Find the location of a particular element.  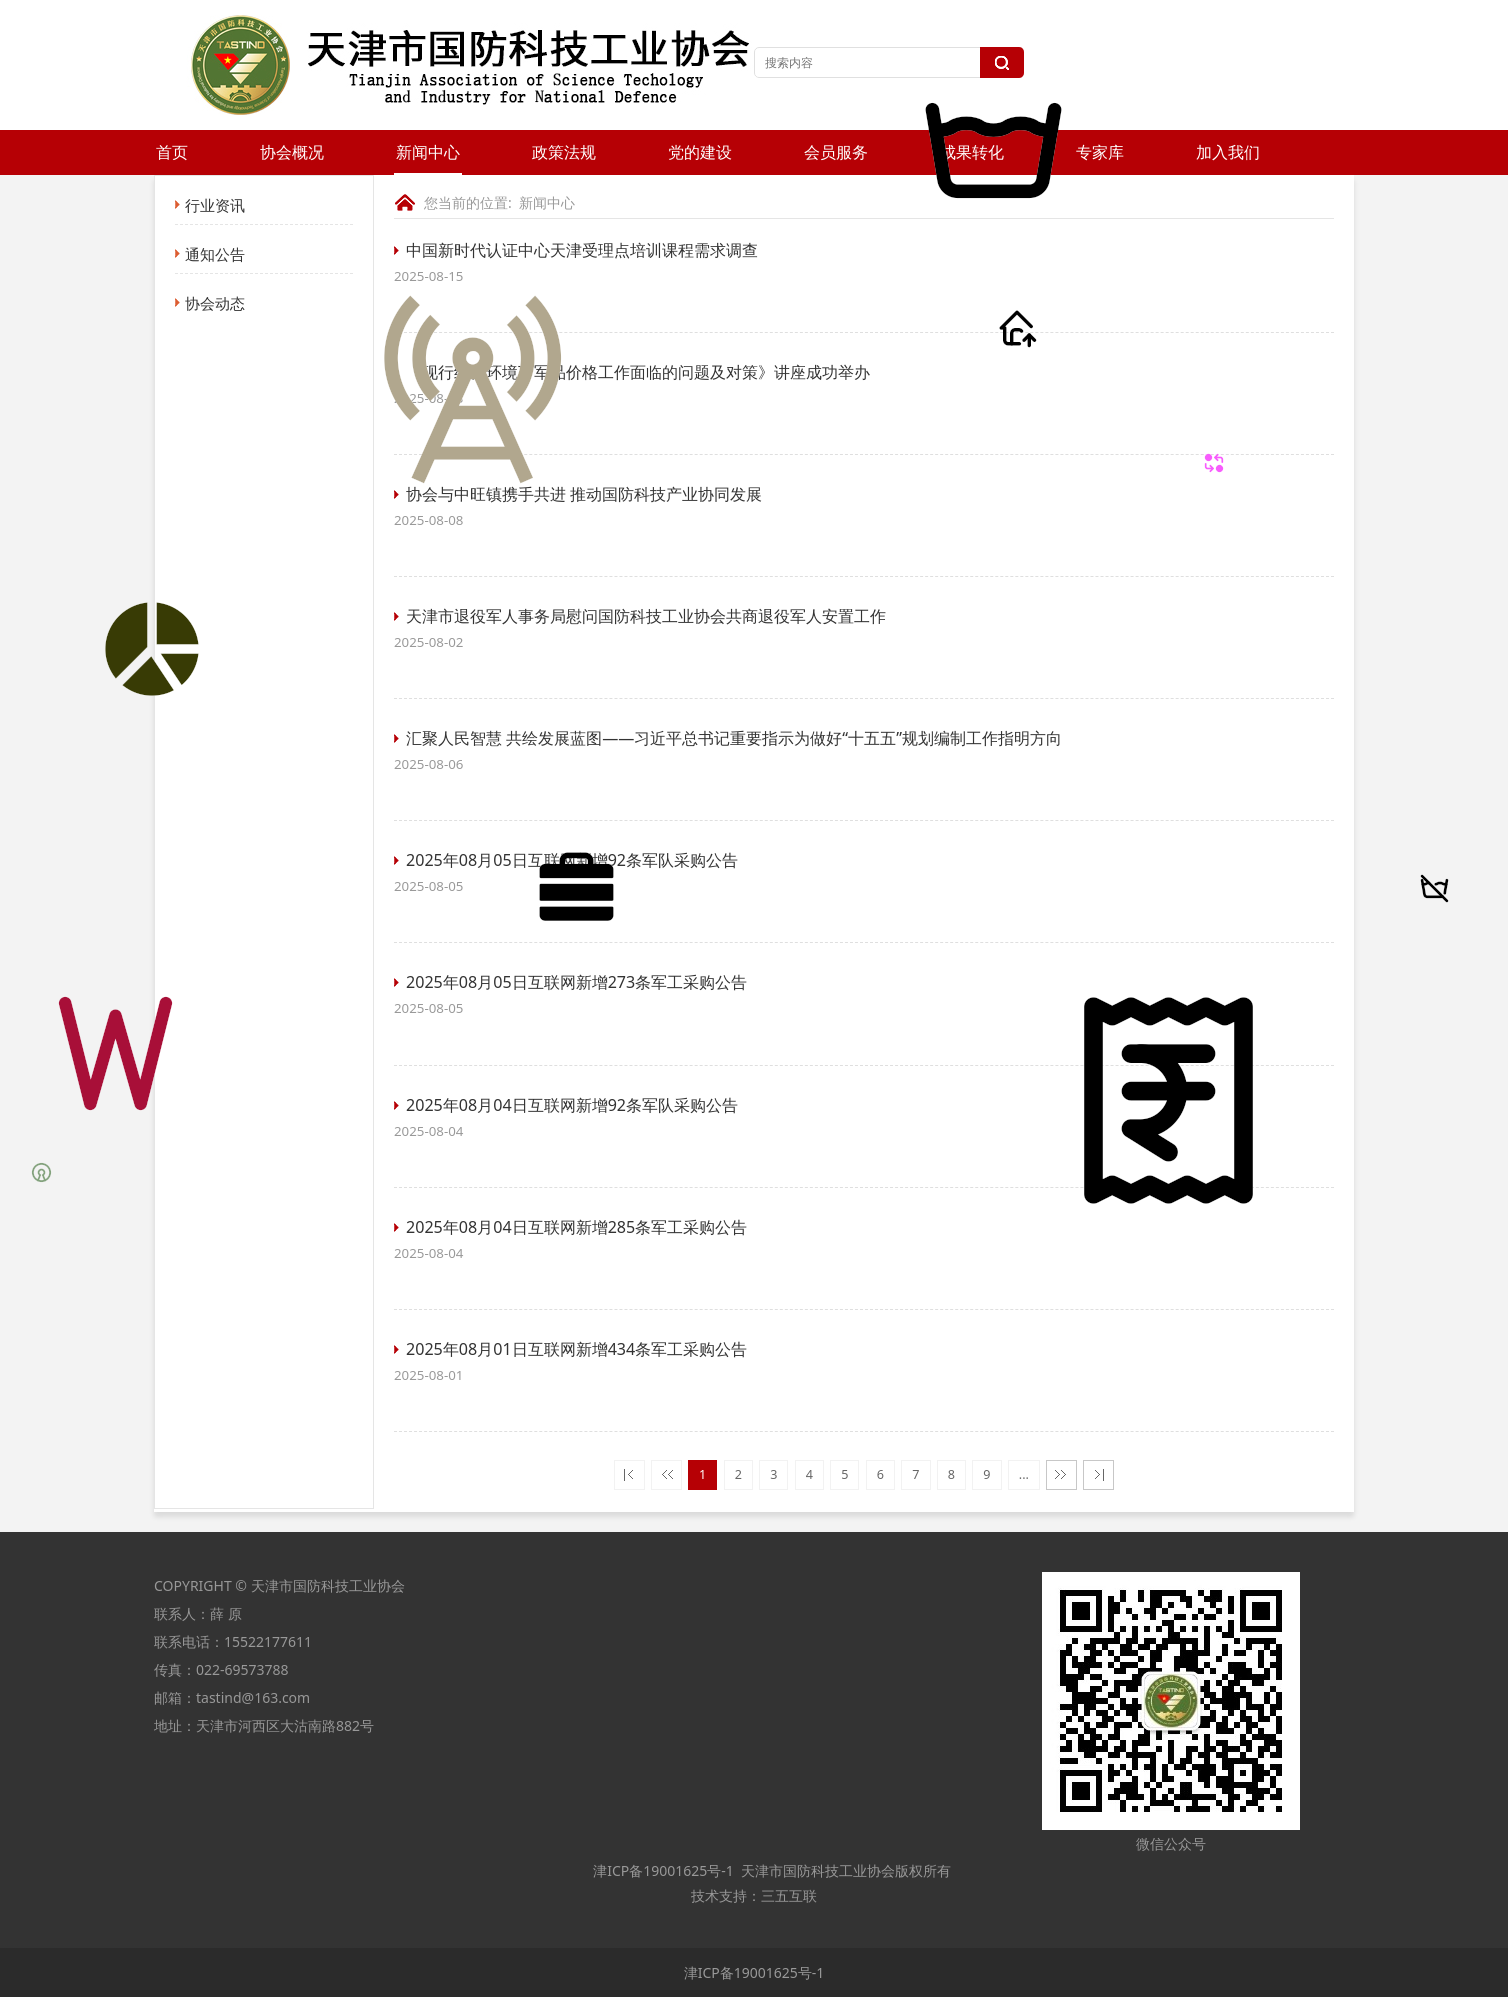

indicates active broadcast or streaming status is located at coordinates (466, 391).